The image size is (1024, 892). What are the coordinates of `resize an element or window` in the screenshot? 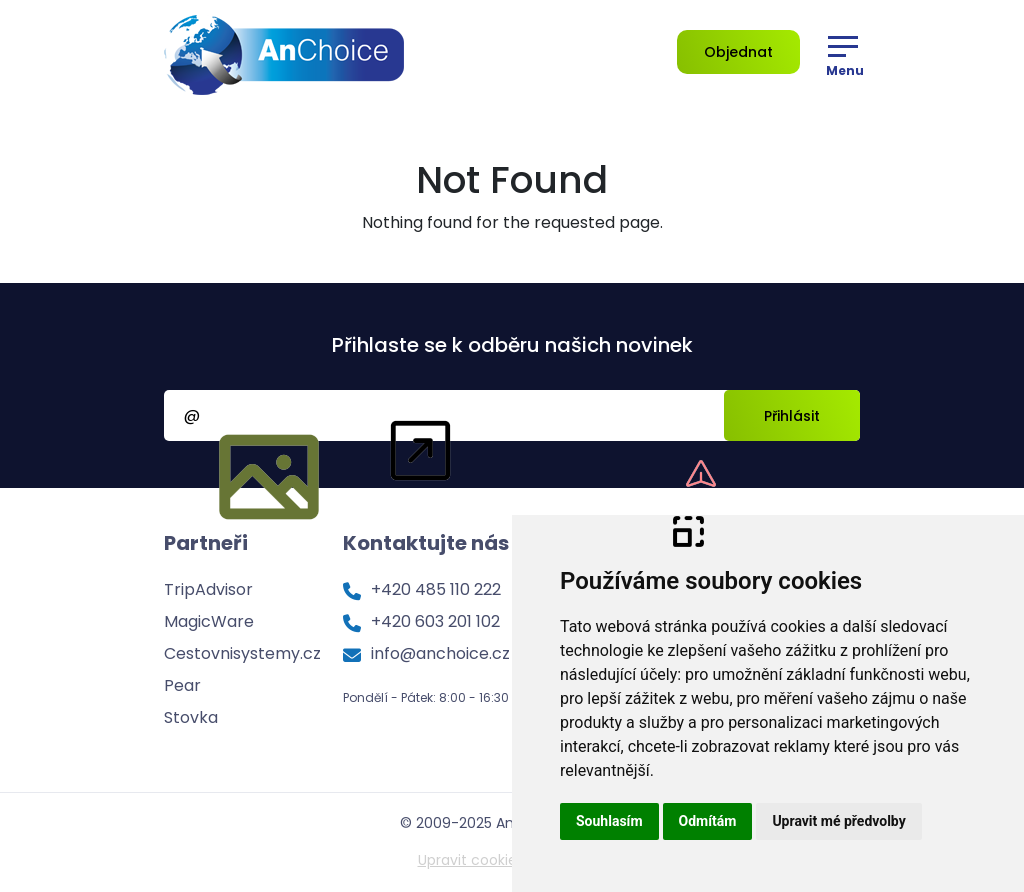 It's located at (688, 531).